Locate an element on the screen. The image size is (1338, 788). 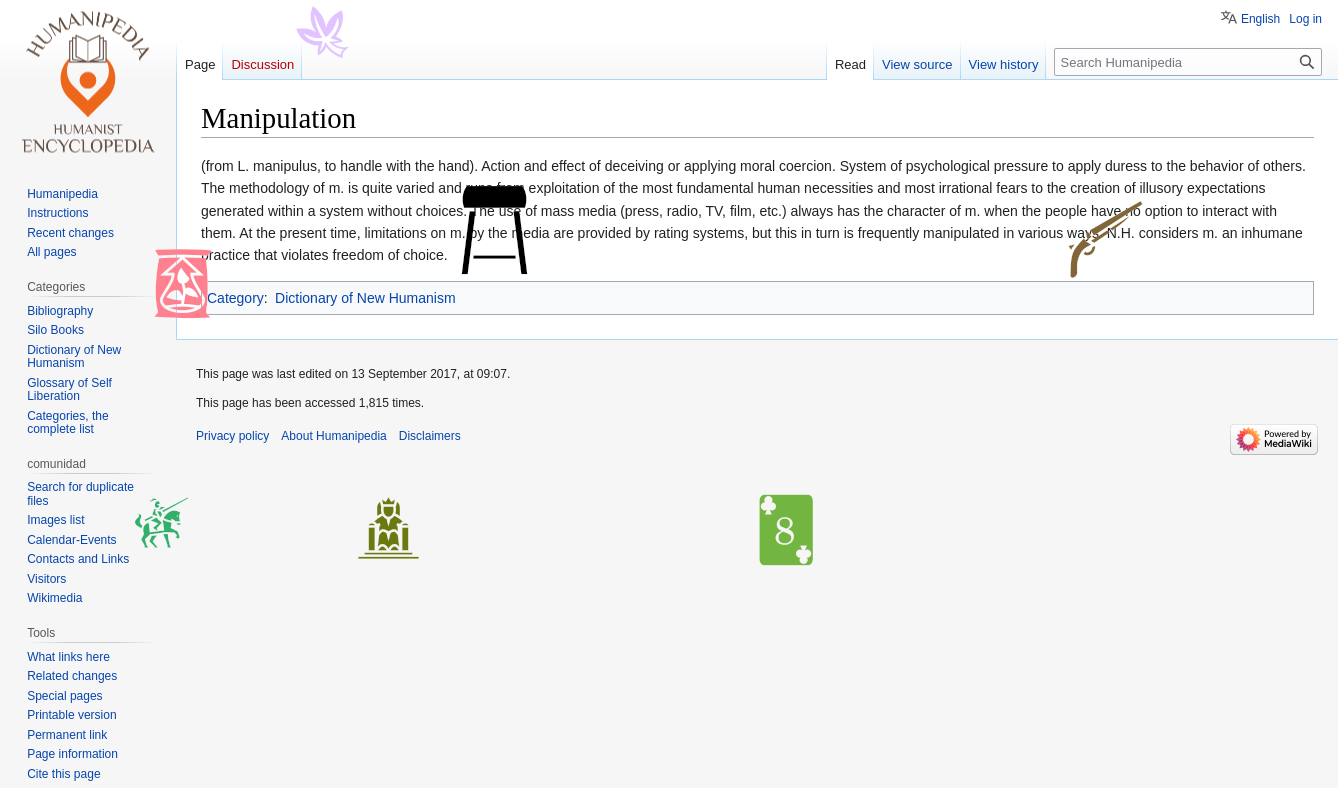
select knight or cavalry unit in a strategy game is located at coordinates (161, 522).